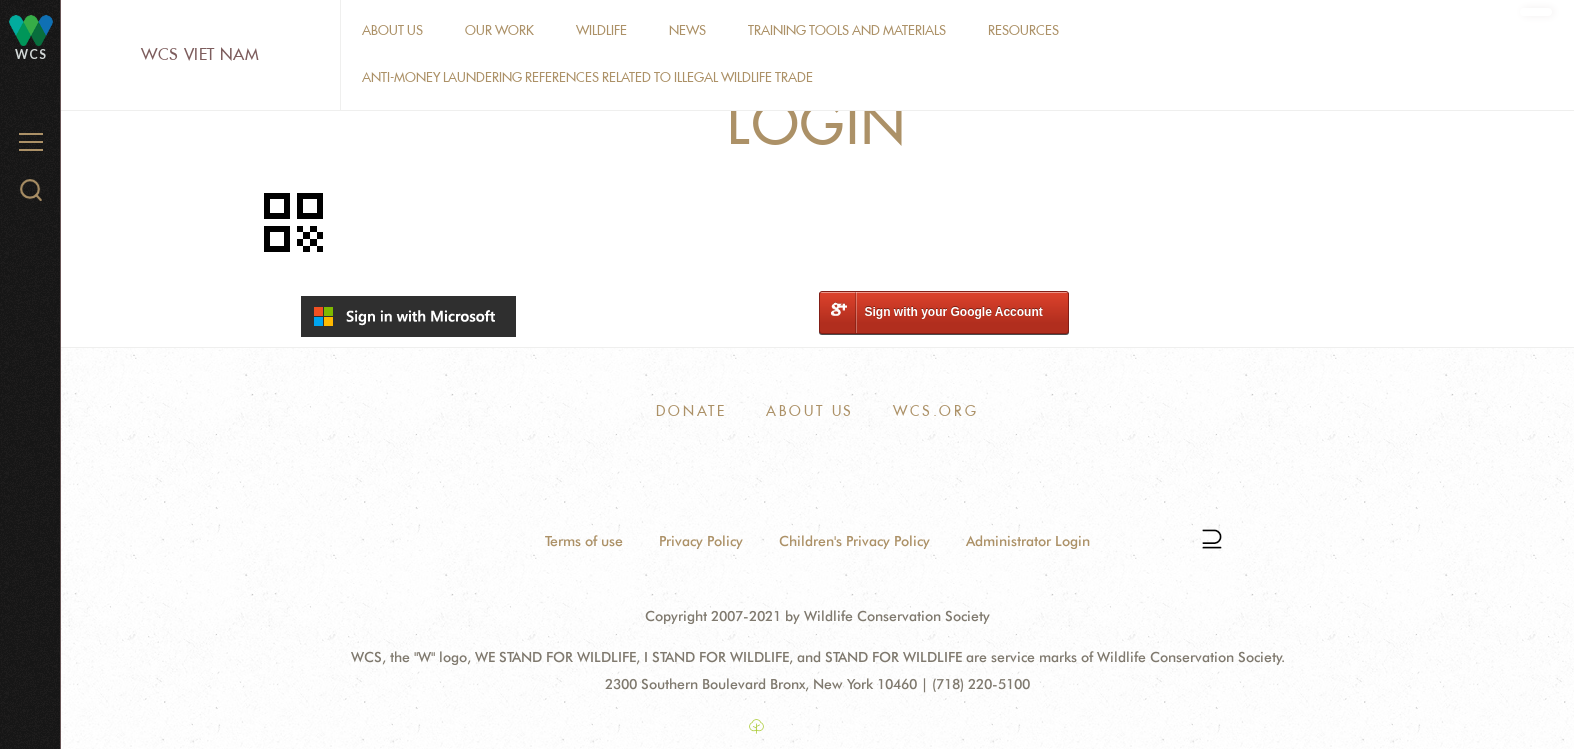  What do you see at coordinates (1211, 539) in the screenshot?
I see `indicates a superset relationship in mathematical notation` at bounding box center [1211, 539].